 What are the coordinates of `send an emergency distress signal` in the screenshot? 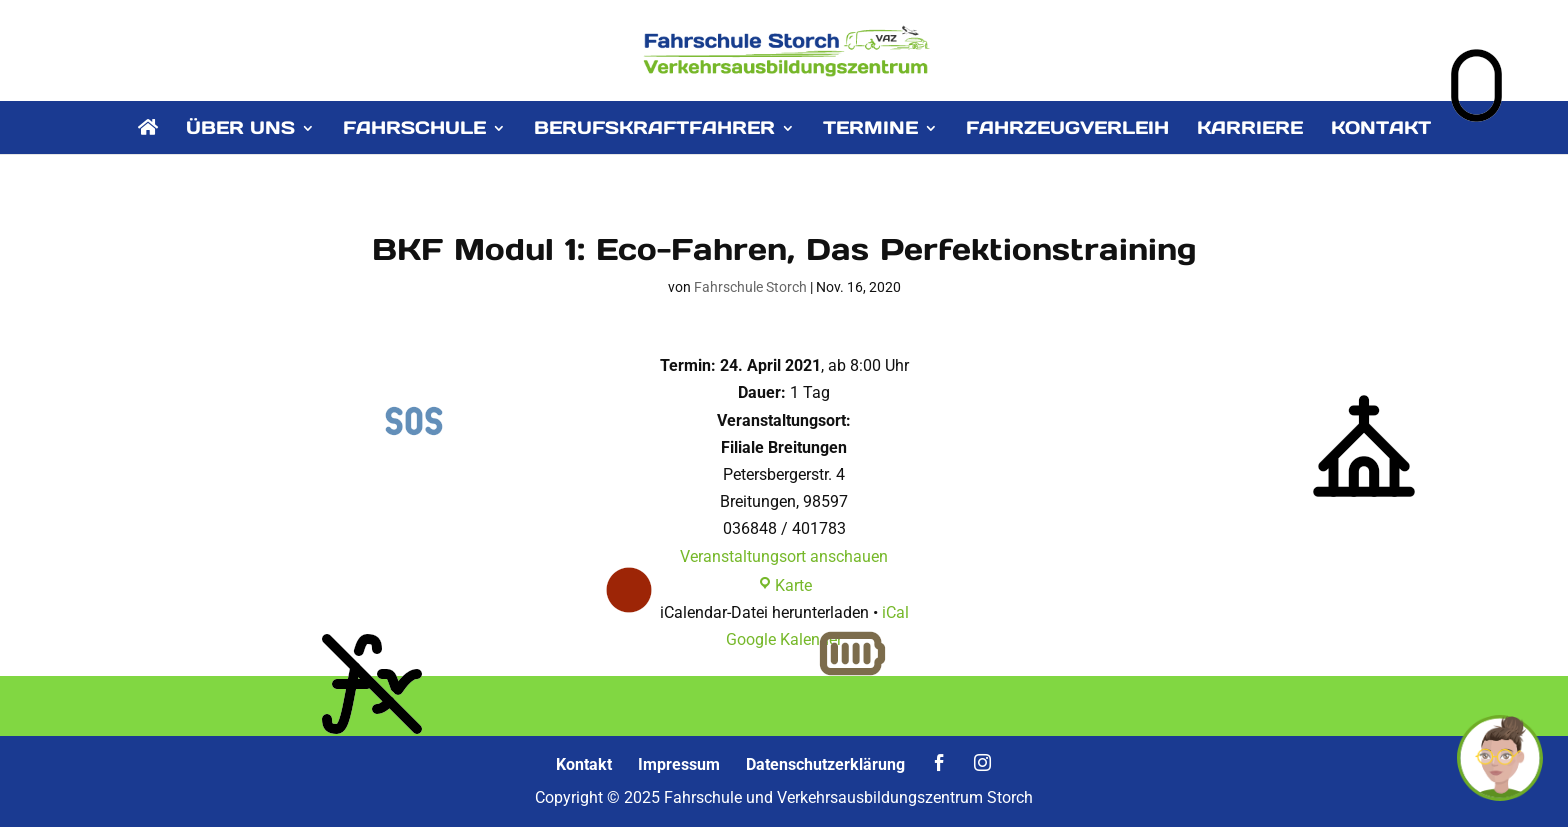 It's located at (414, 421).